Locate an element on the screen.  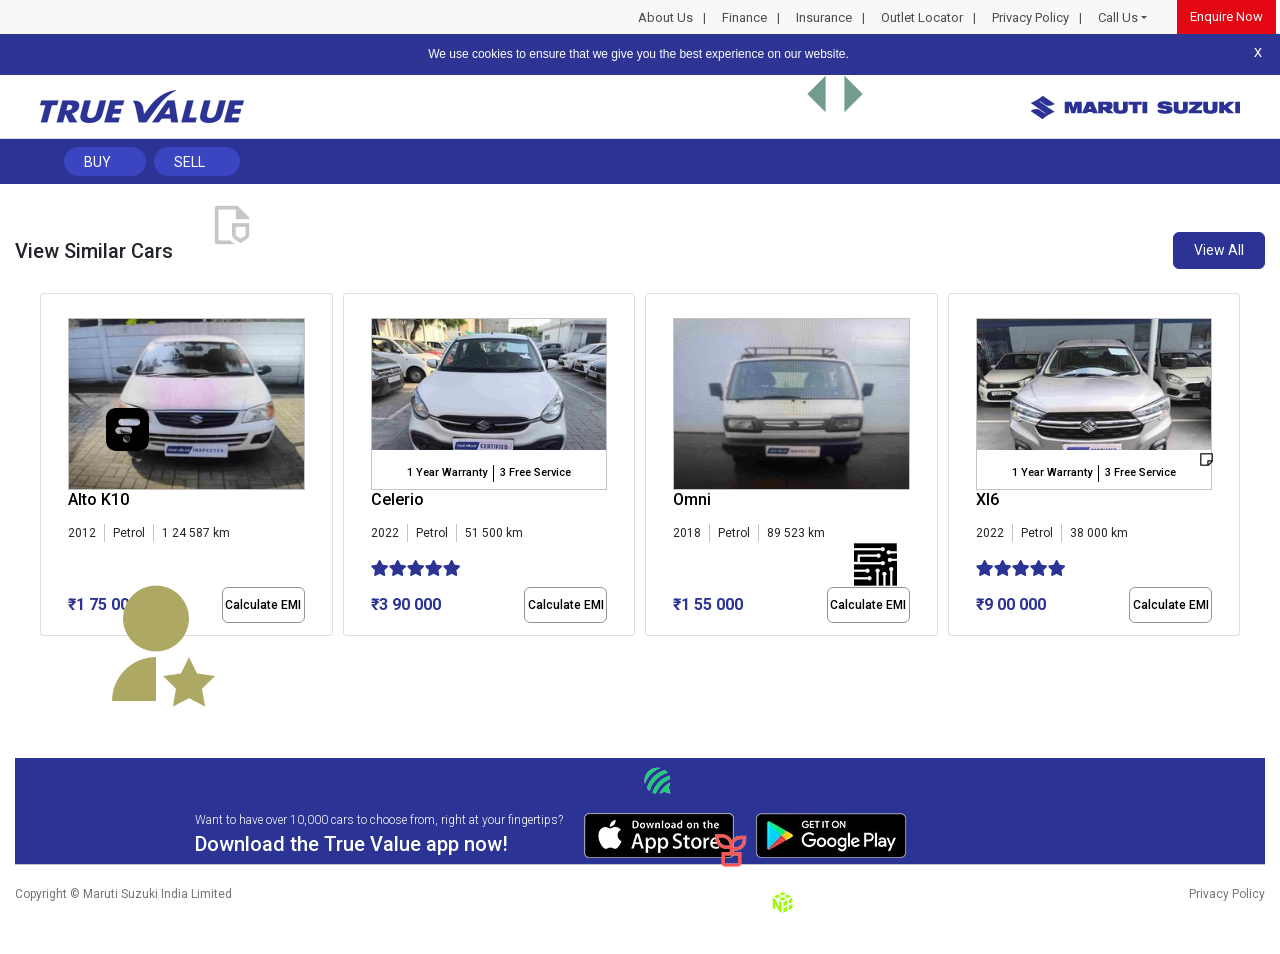
view protected or secured document is located at coordinates (232, 225).